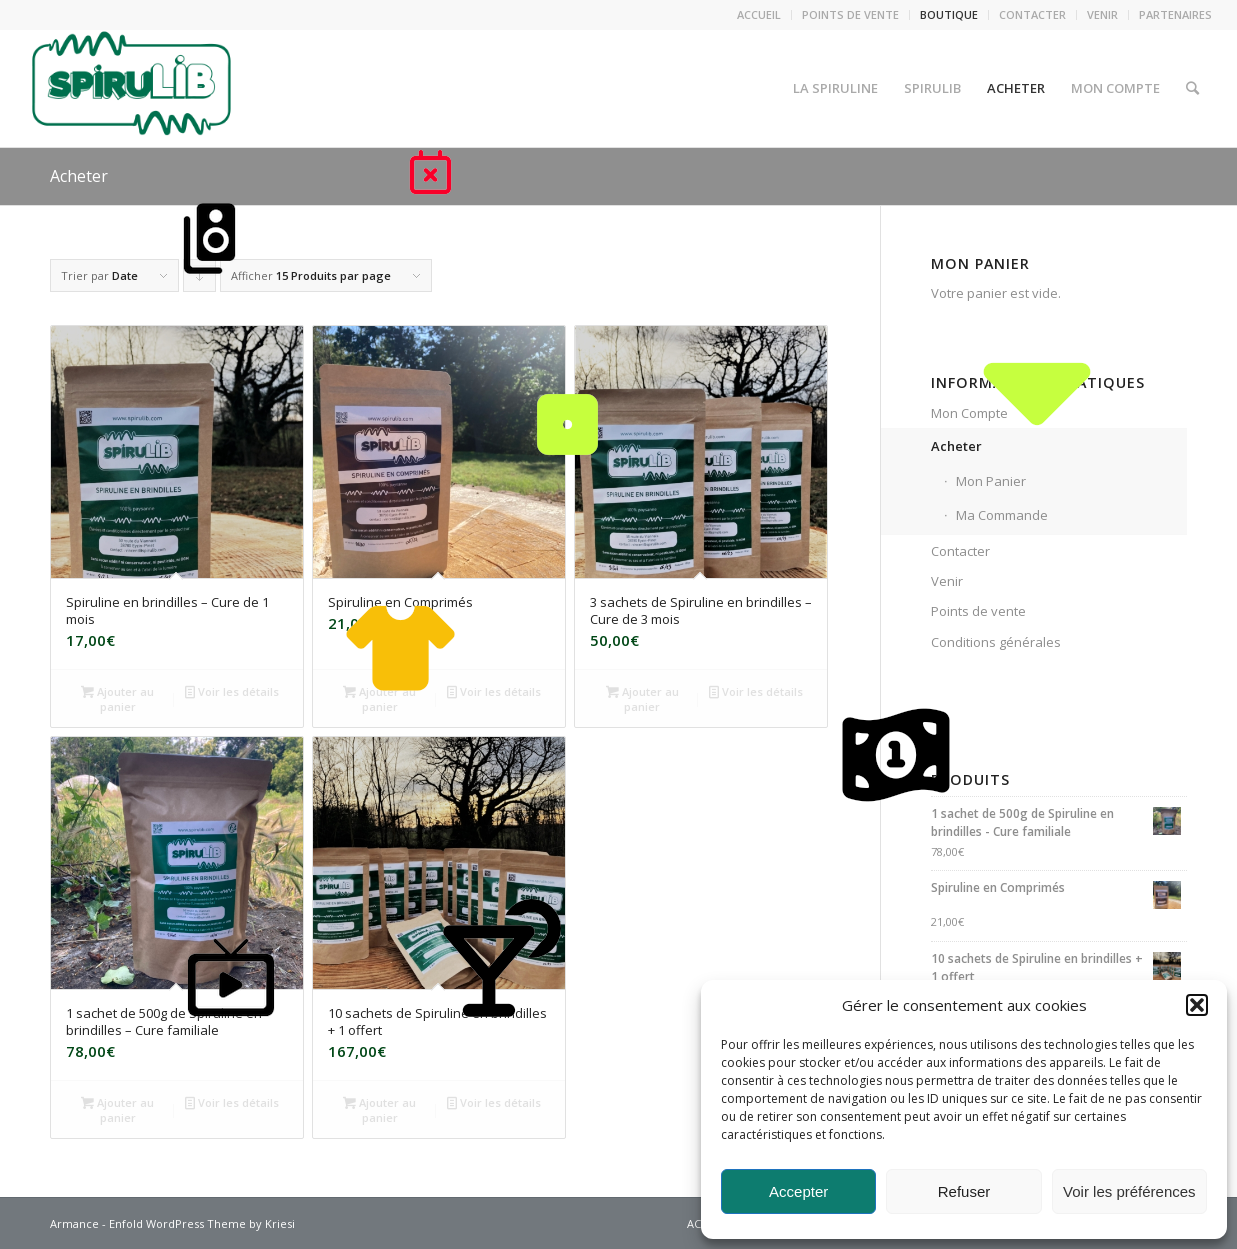 This screenshot has width=1237, height=1249. I want to click on view payment or transaction details, so click(896, 755).